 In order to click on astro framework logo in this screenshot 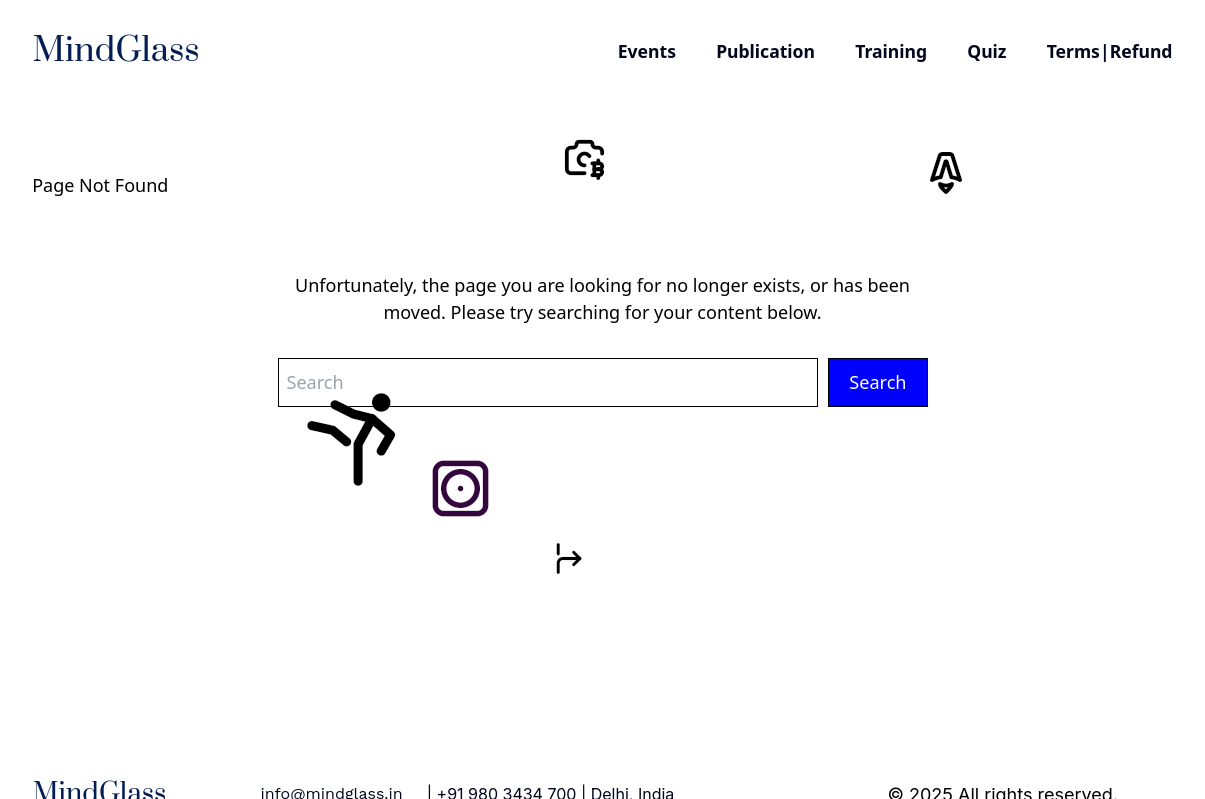, I will do `click(946, 172)`.